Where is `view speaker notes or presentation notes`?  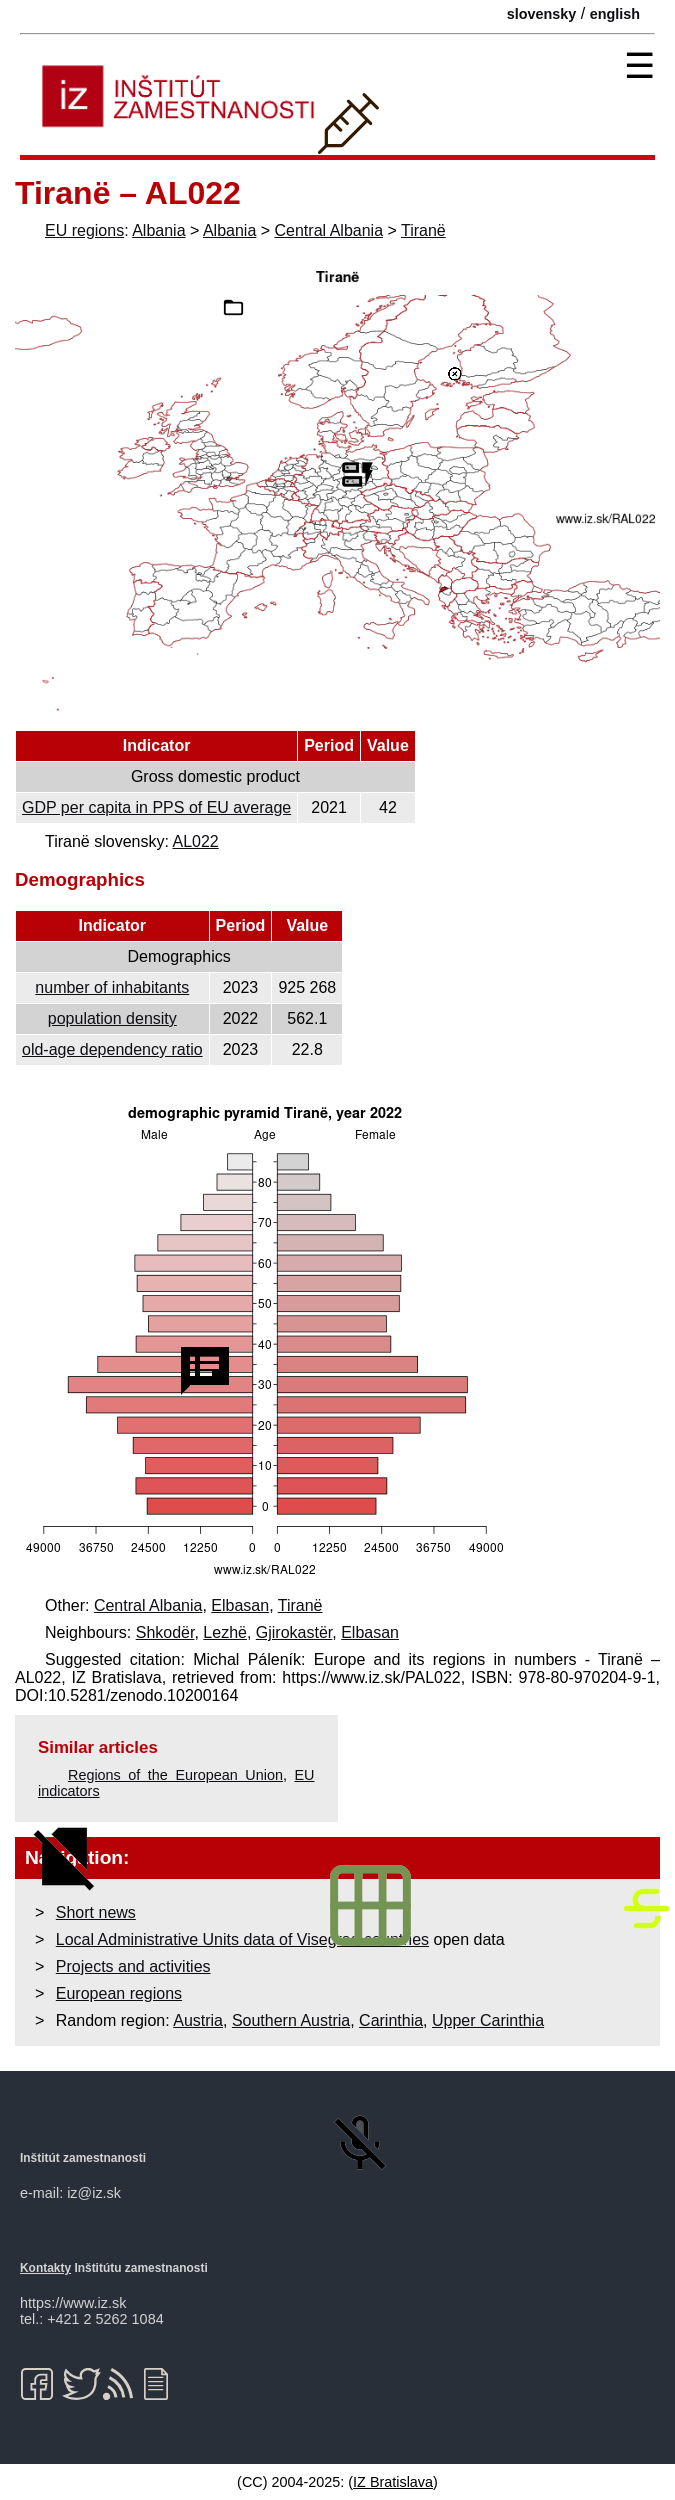
view speaker notes or presentation notes is located at coordinates (205, 1371).